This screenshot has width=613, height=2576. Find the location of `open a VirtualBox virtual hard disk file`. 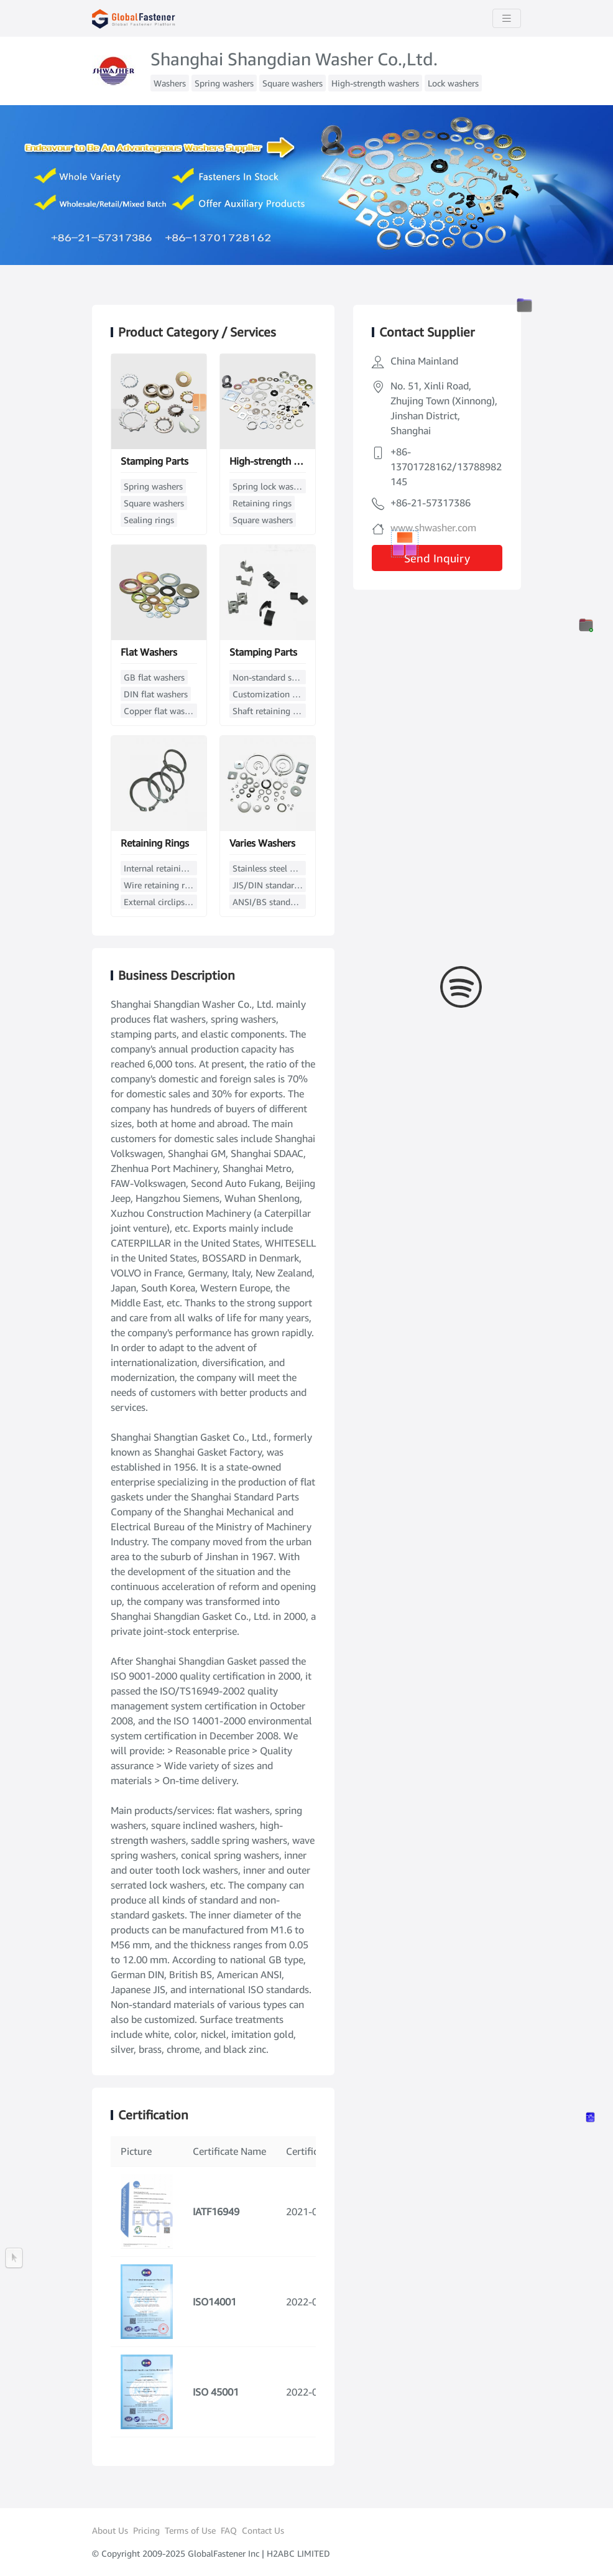

open a VirtualBox virtual hard disk file is located at coordinates (590, 2117).